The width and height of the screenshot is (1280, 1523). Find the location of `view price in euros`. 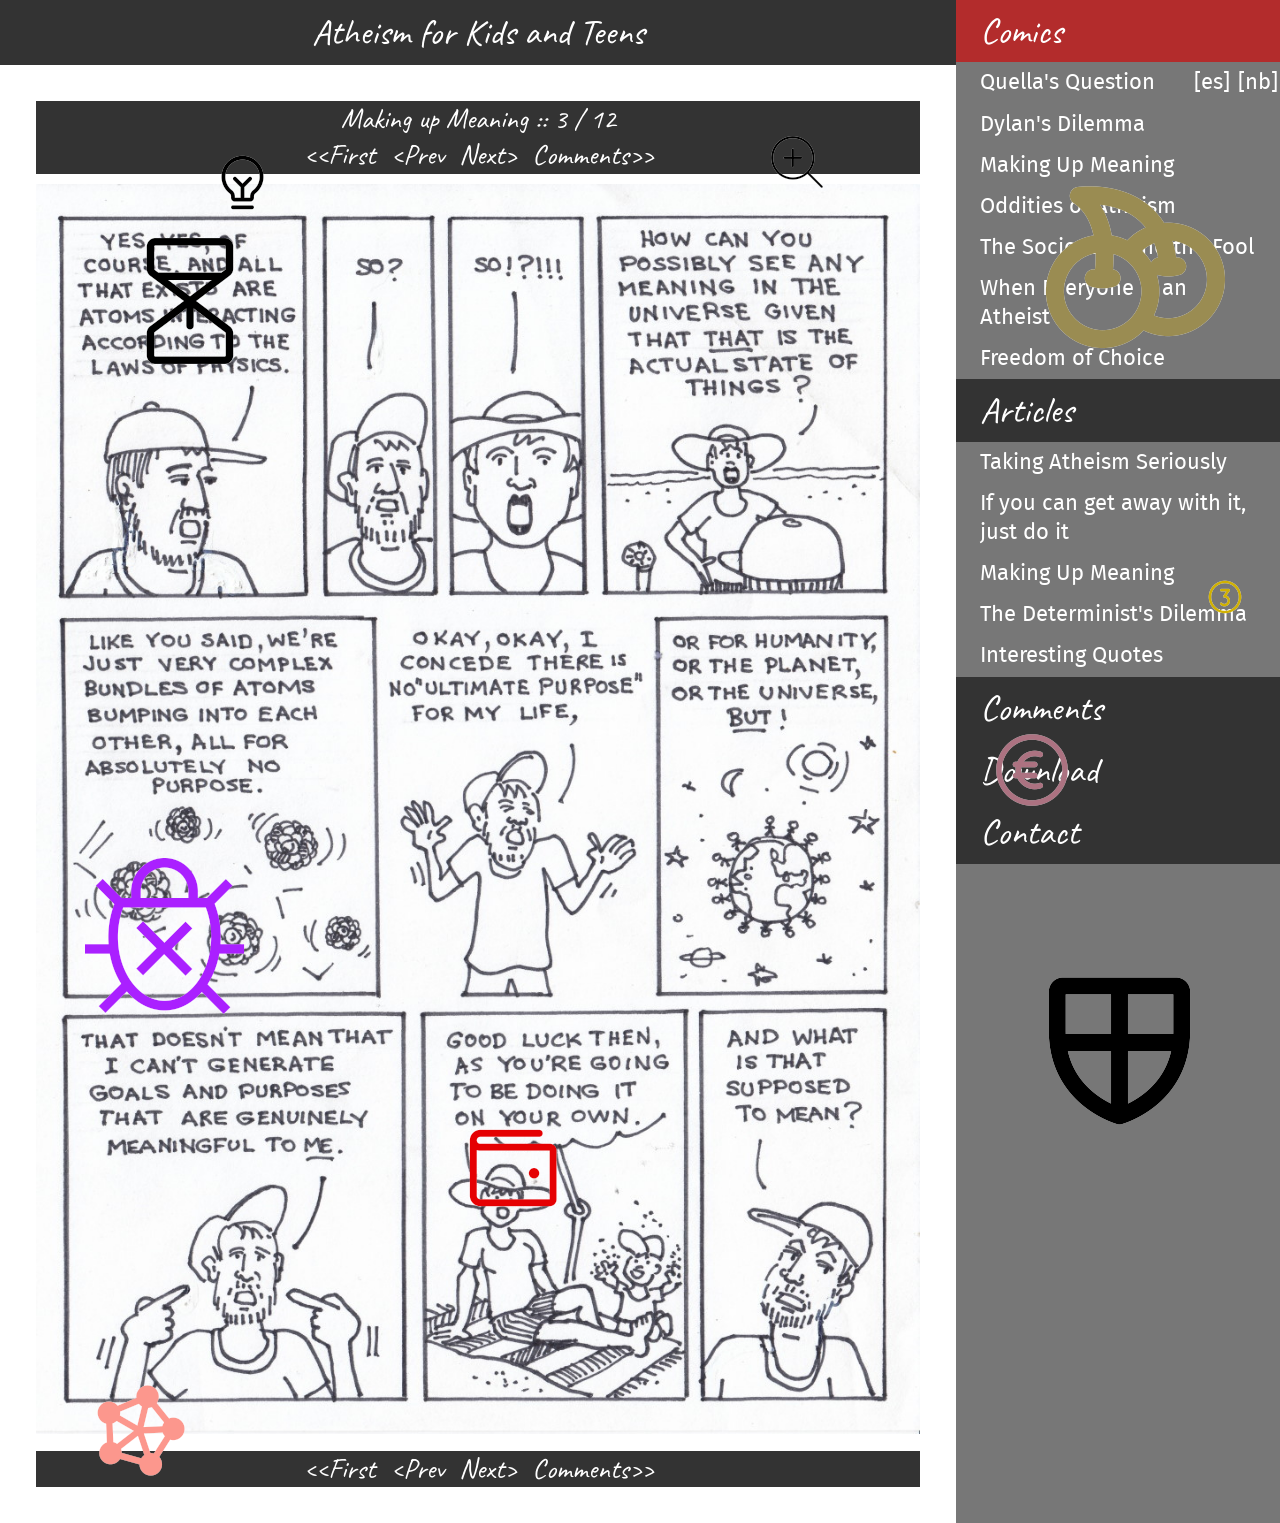

view price in euros is located at coordinates (1032, 770).